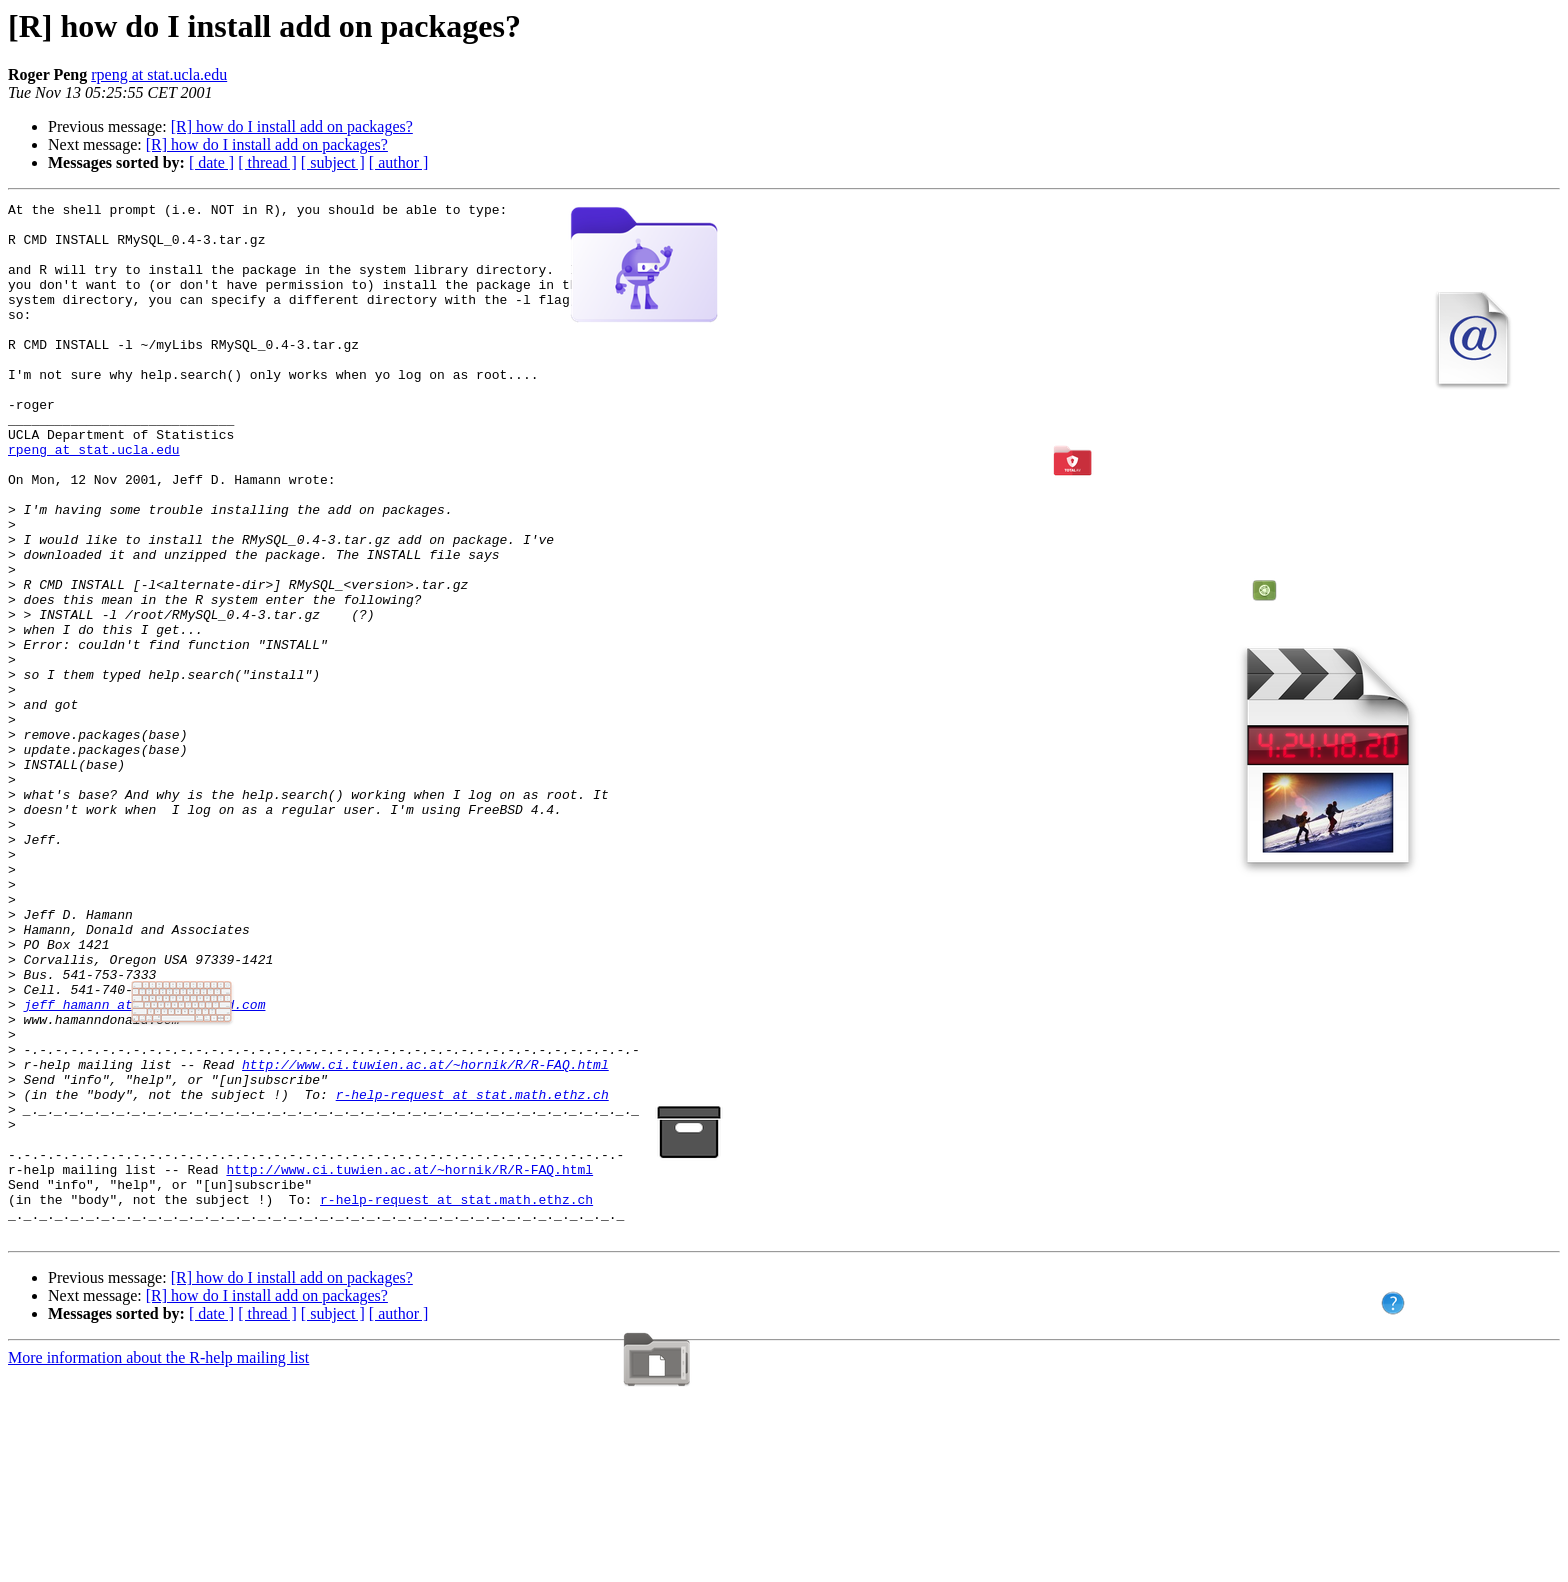  I want to click on open a secure vault folder, so click(656, 1360).